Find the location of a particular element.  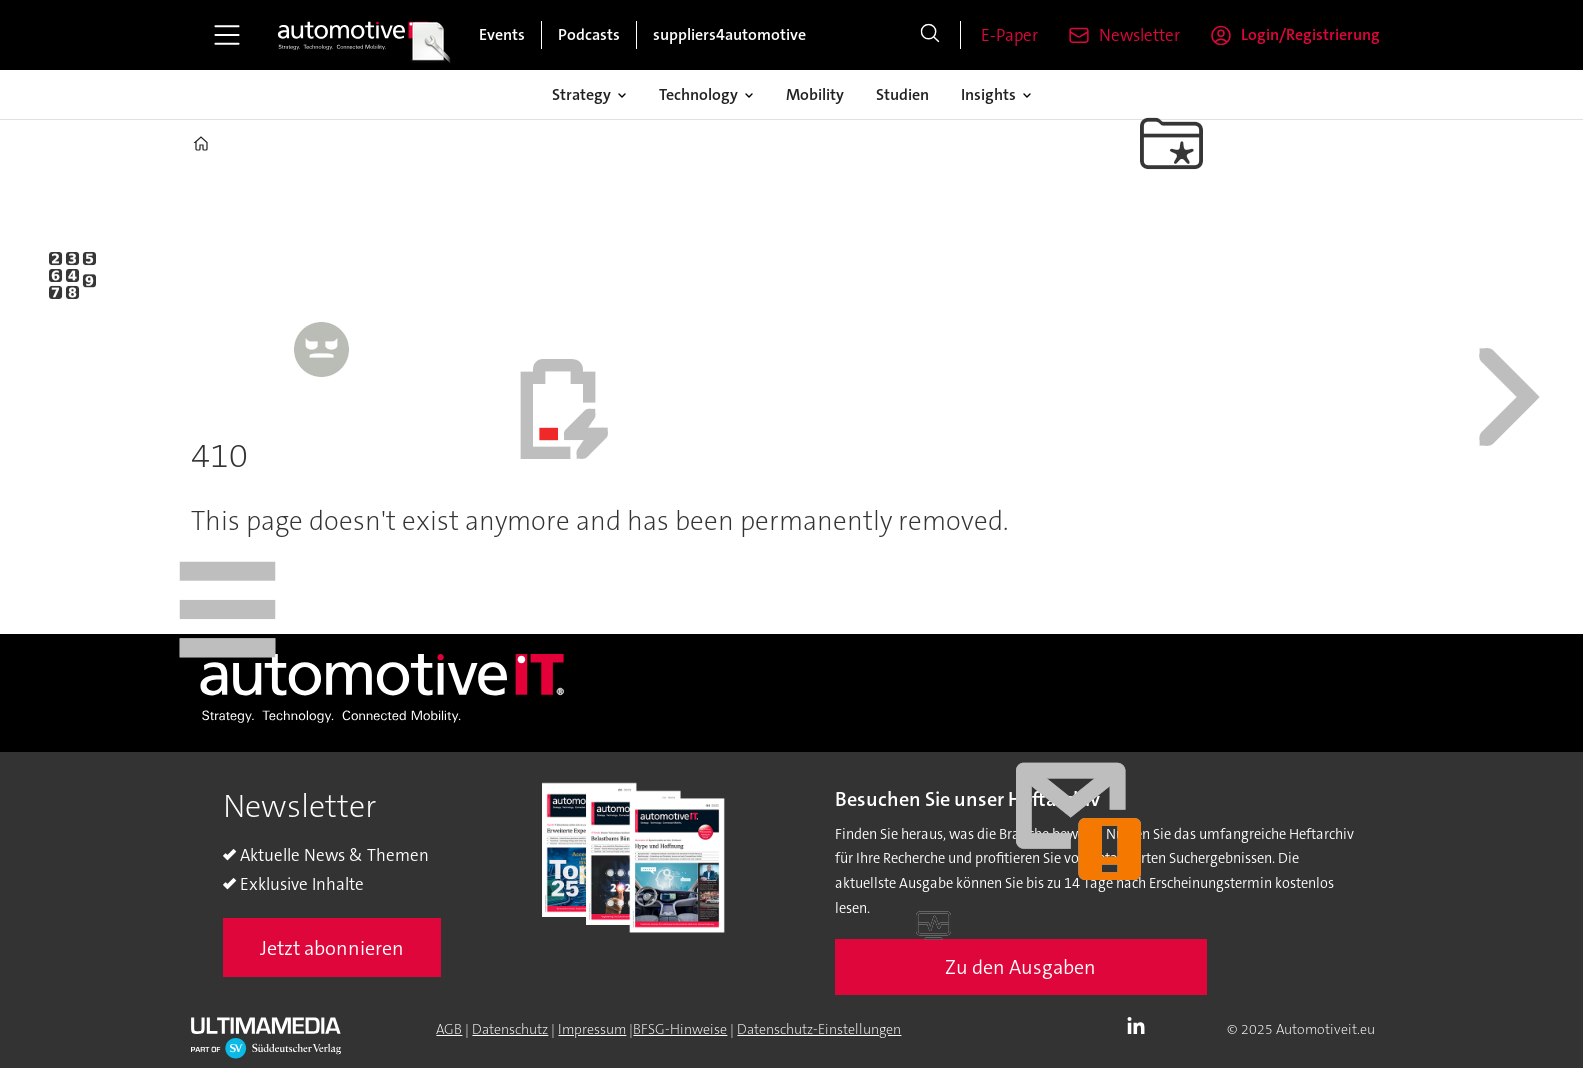

open sparkleshare folder is located at coordinates (1171, 141).